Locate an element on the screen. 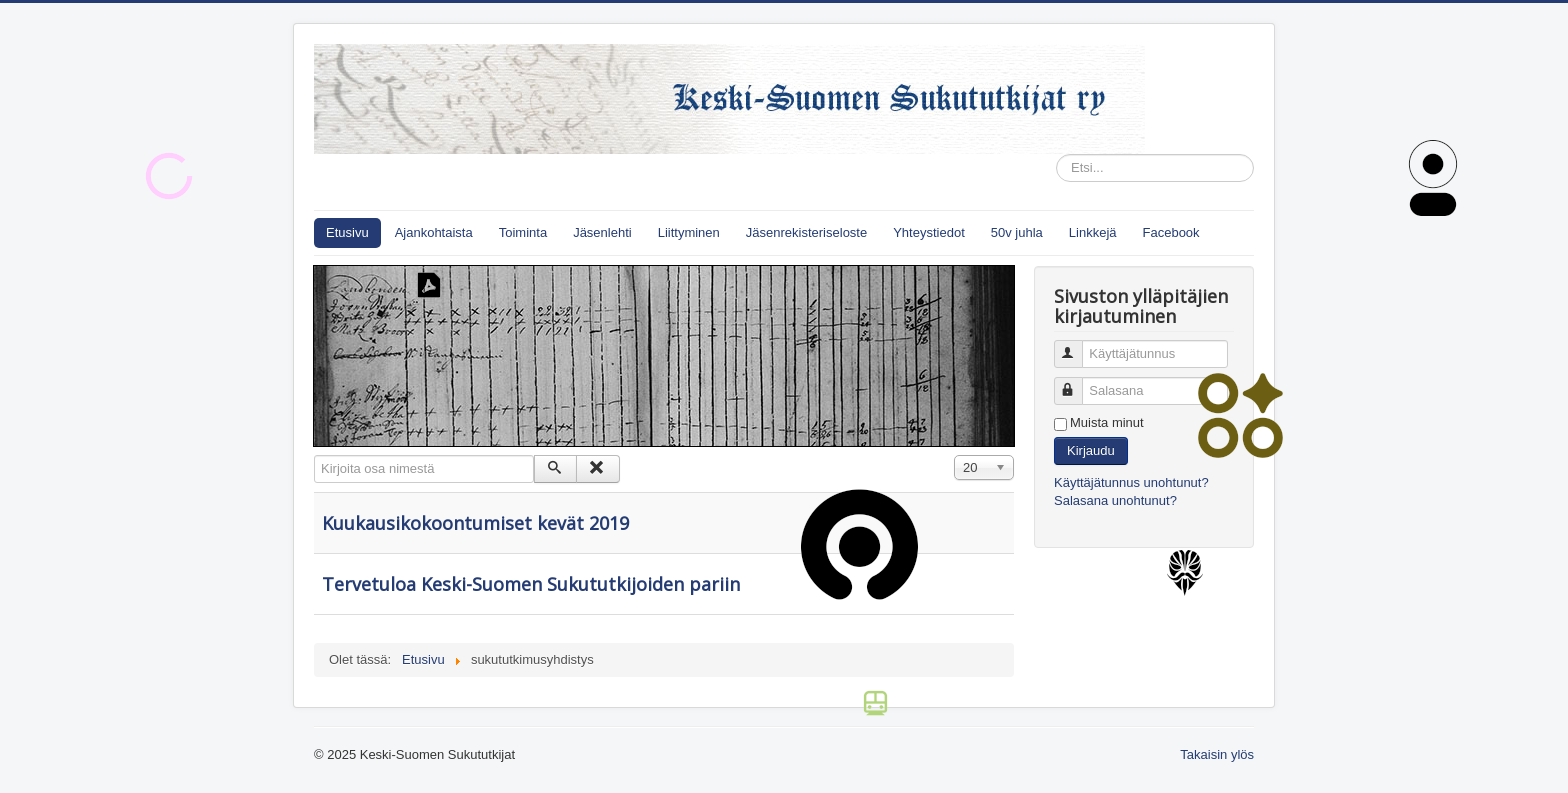 This screenshot has width=1568, height=793. open a PDF document is located at coordinates (429, 285).